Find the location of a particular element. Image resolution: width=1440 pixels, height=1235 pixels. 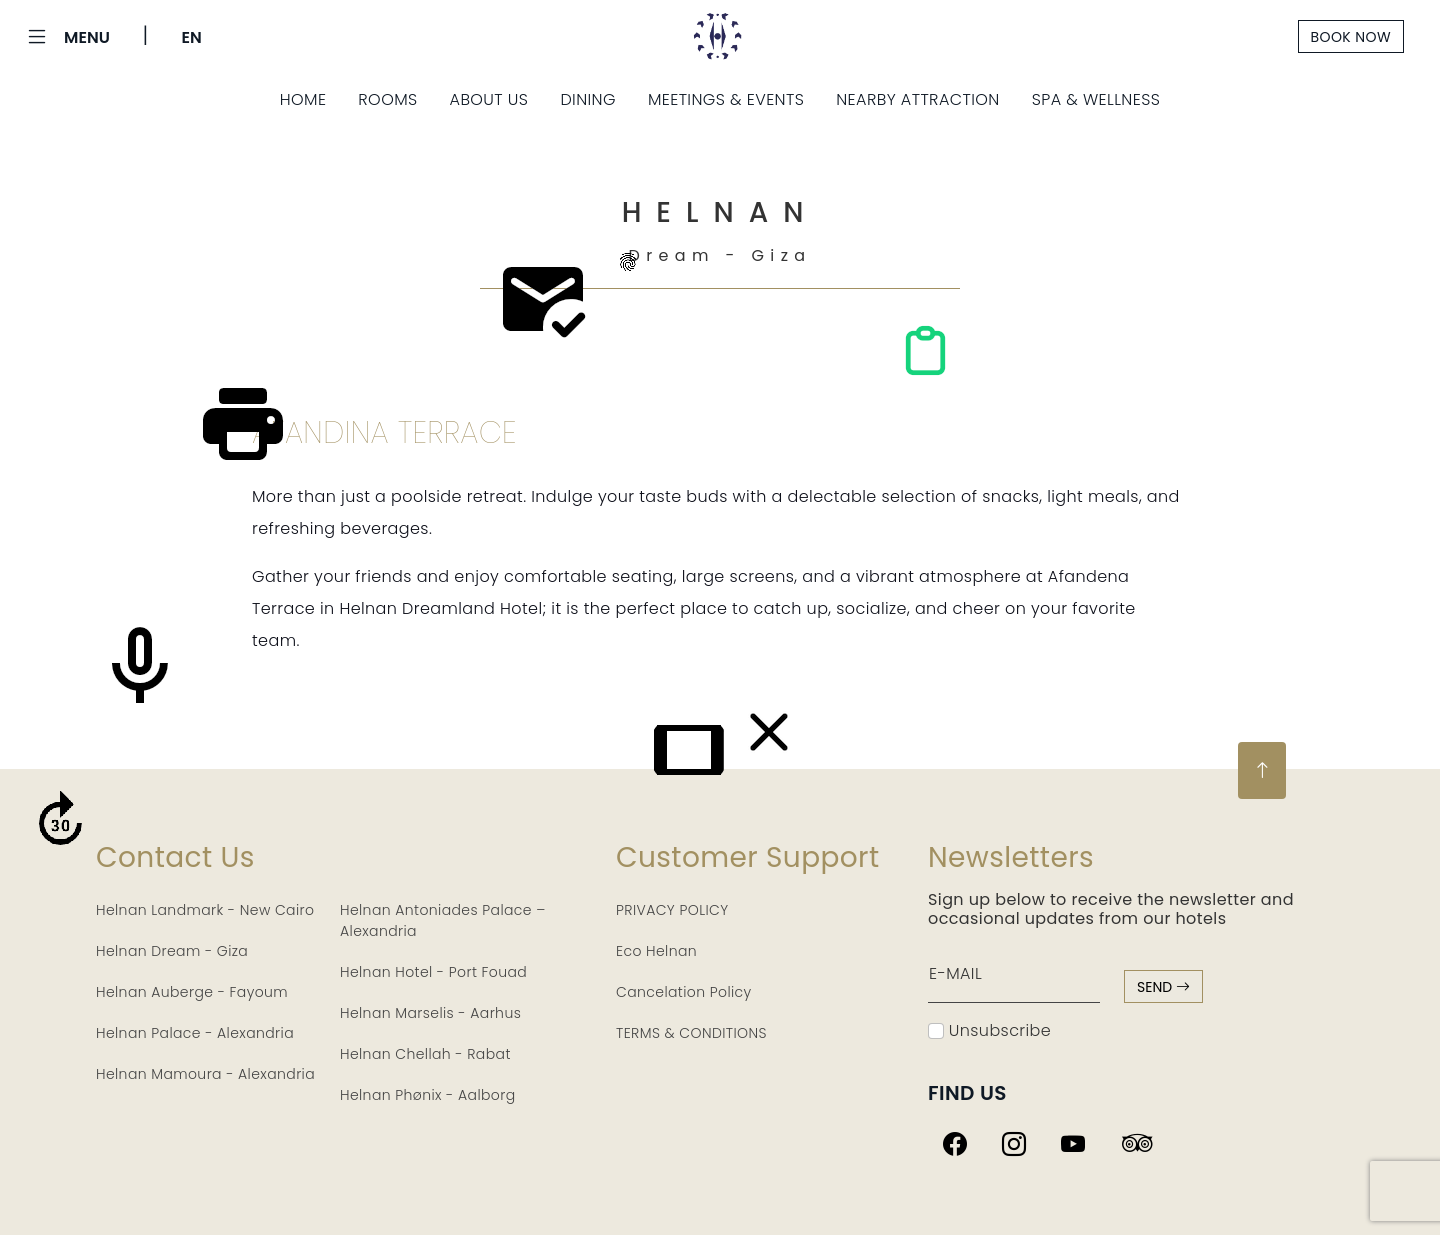

switch to tablet view or layout is located at coordinates (689, 750).